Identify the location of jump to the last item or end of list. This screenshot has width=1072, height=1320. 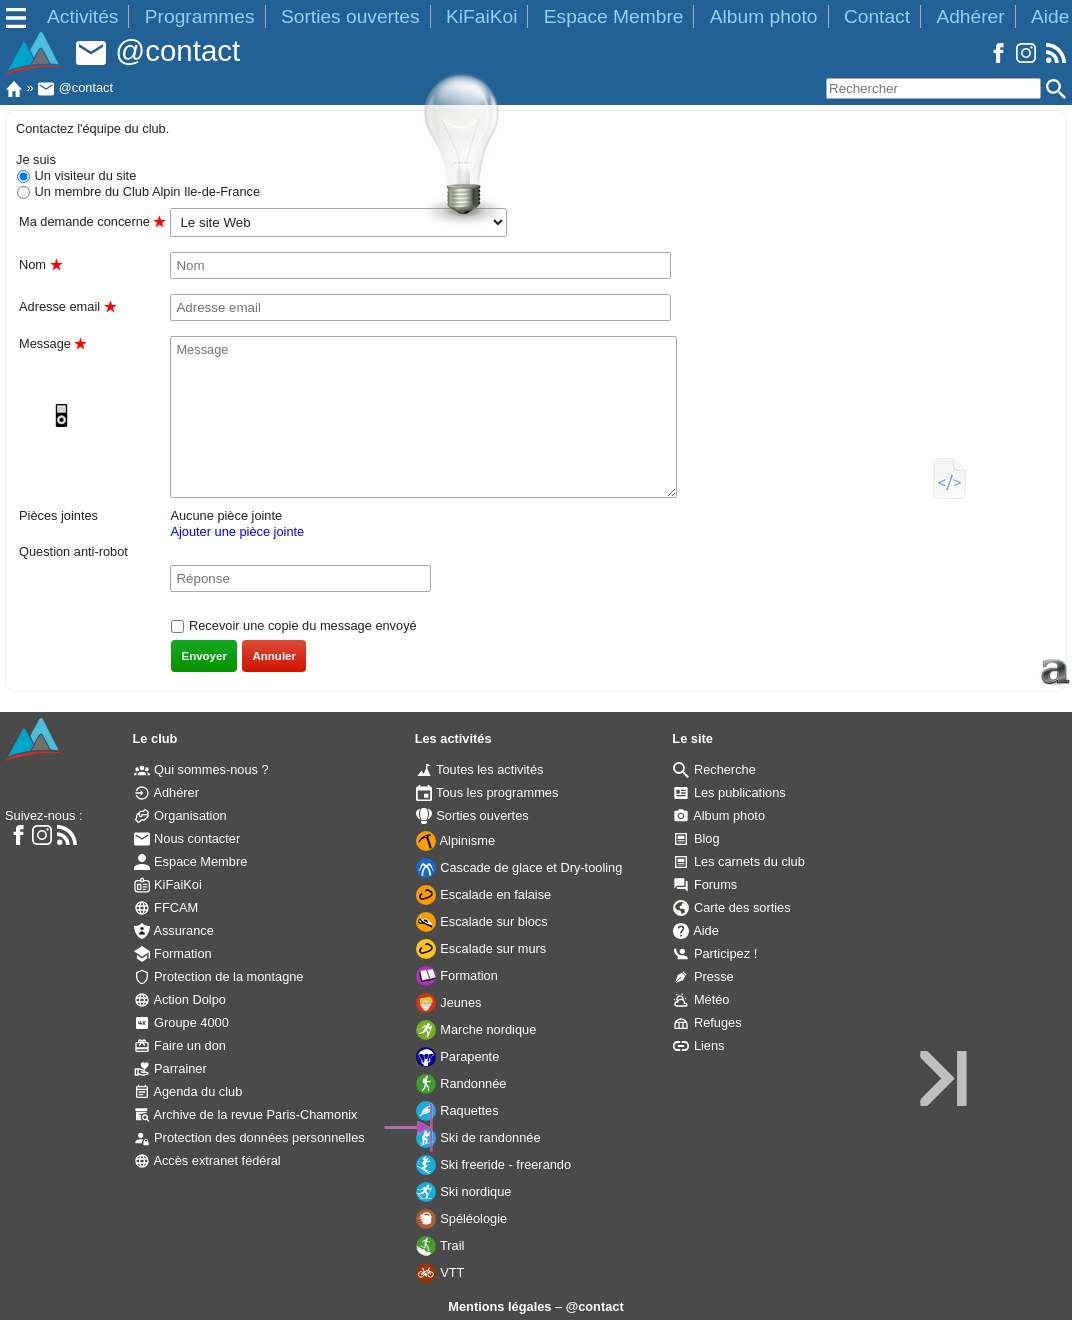
(408, 1127).